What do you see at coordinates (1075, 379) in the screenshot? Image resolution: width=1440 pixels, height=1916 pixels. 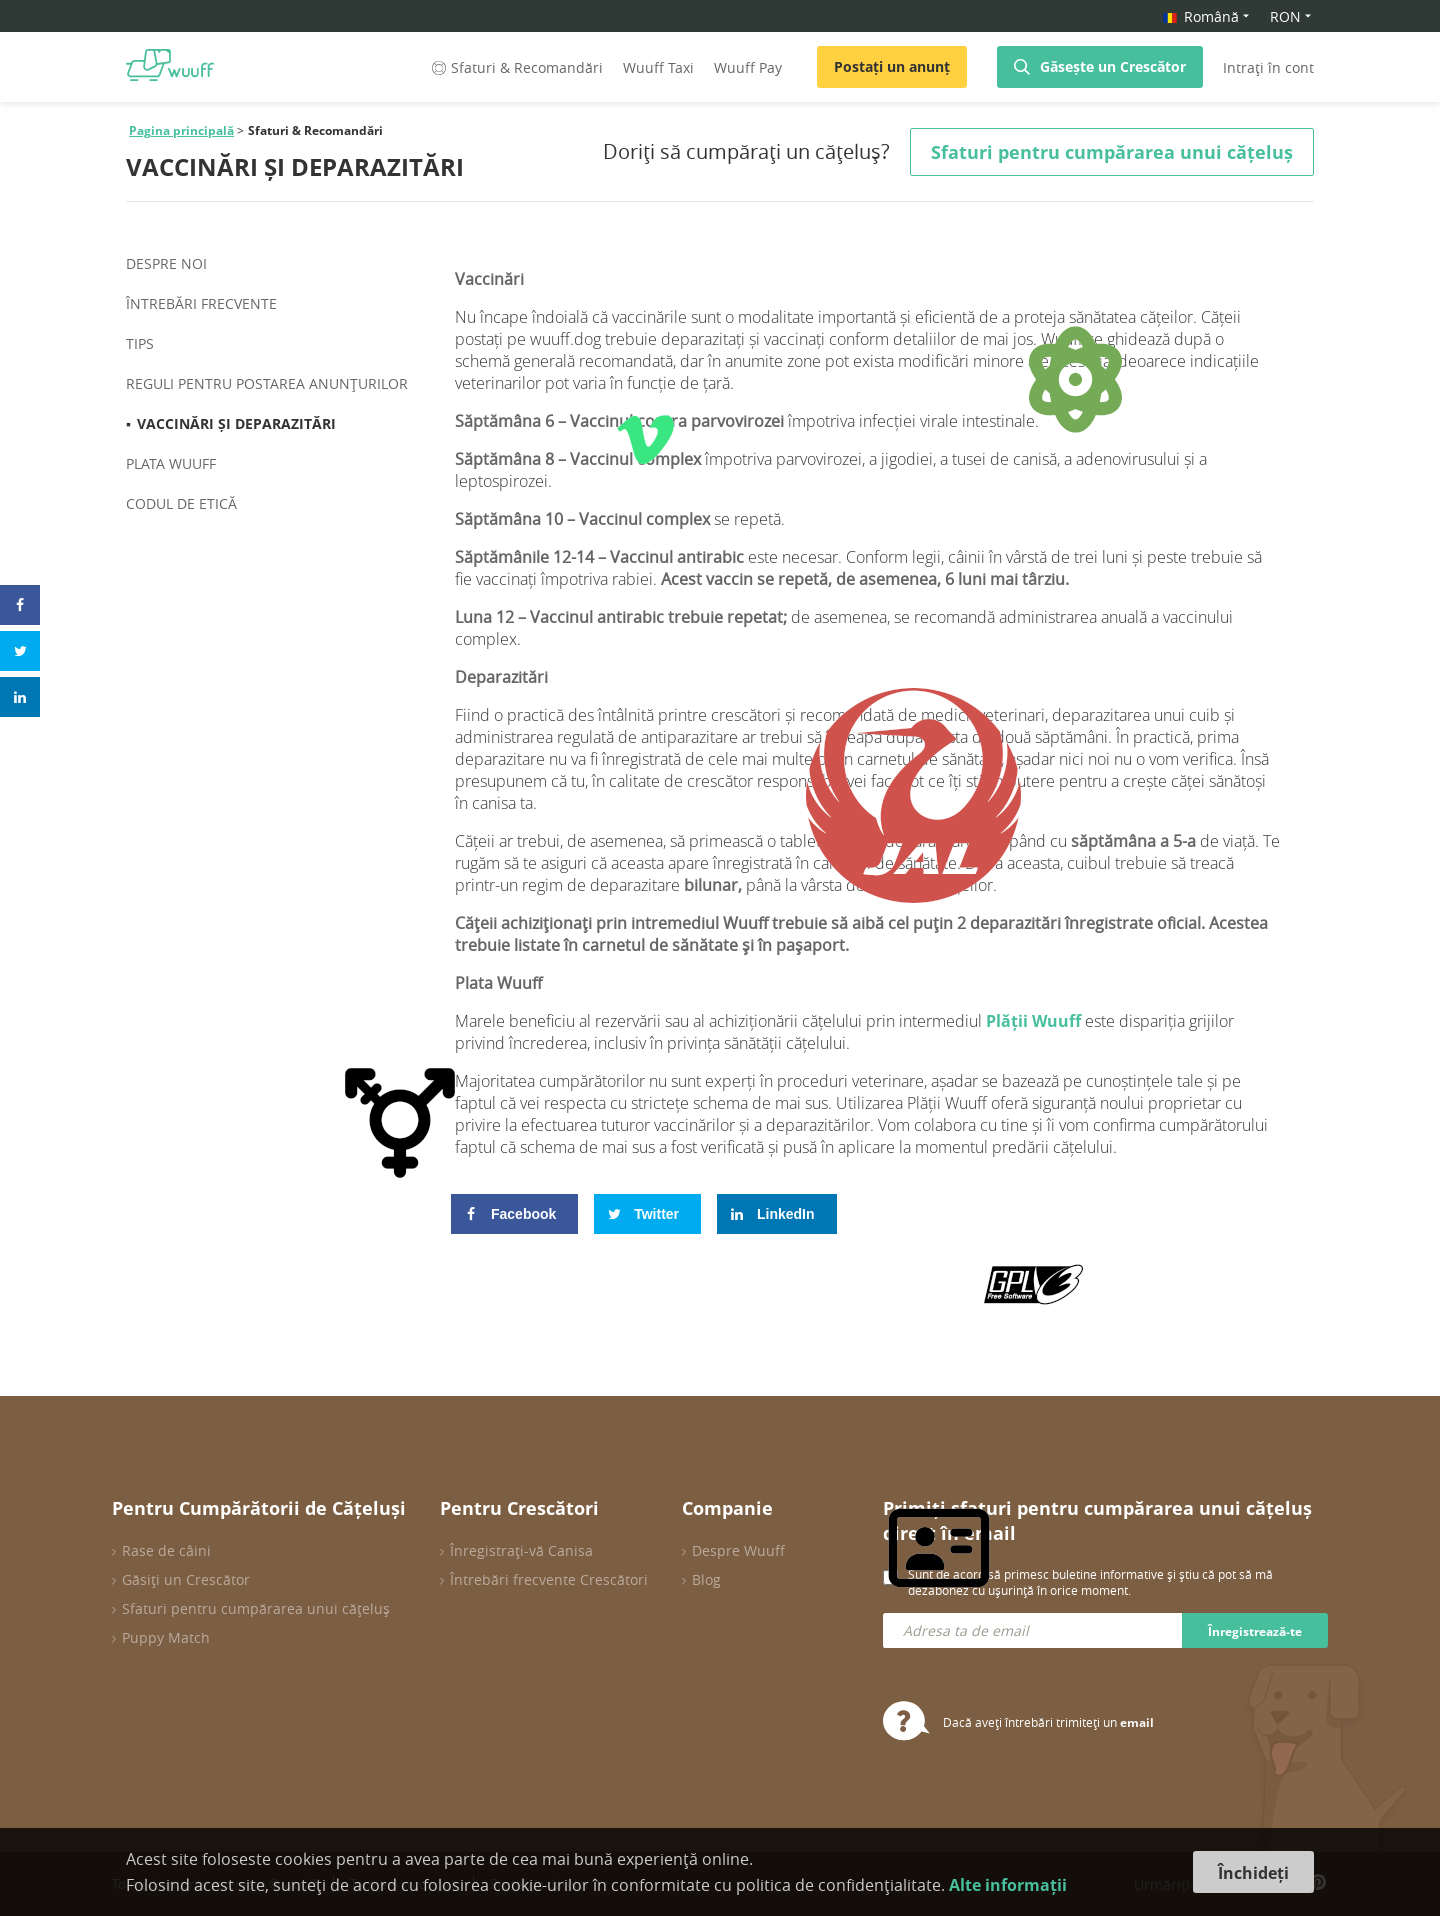 I see `access science or chemistry features` at bounding box center [1075, 379].